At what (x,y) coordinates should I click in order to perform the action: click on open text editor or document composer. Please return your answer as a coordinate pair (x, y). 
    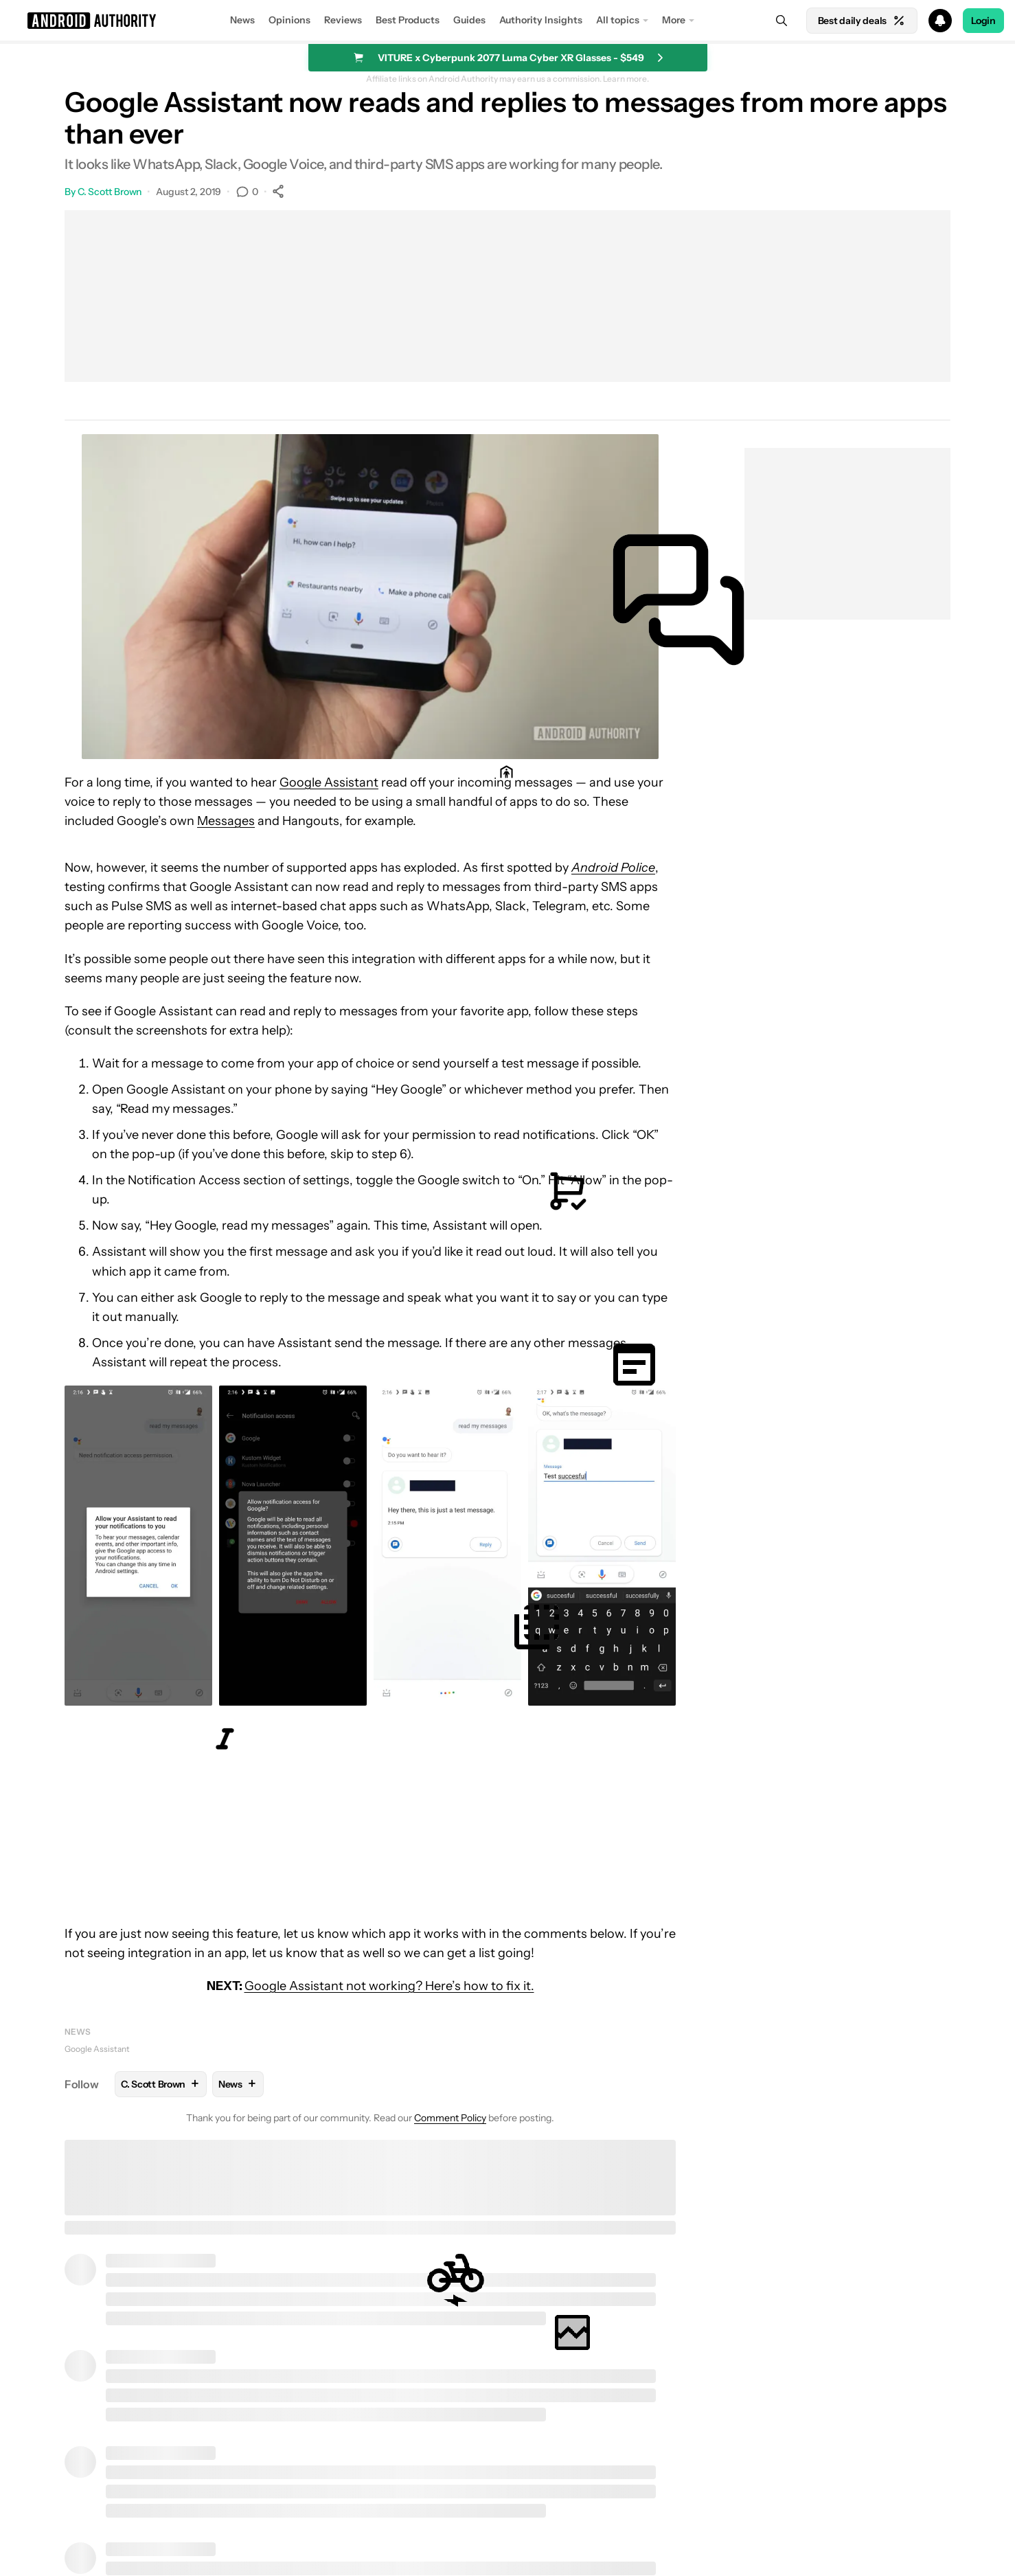
    Looking at the image, I should click on (634, 1364).